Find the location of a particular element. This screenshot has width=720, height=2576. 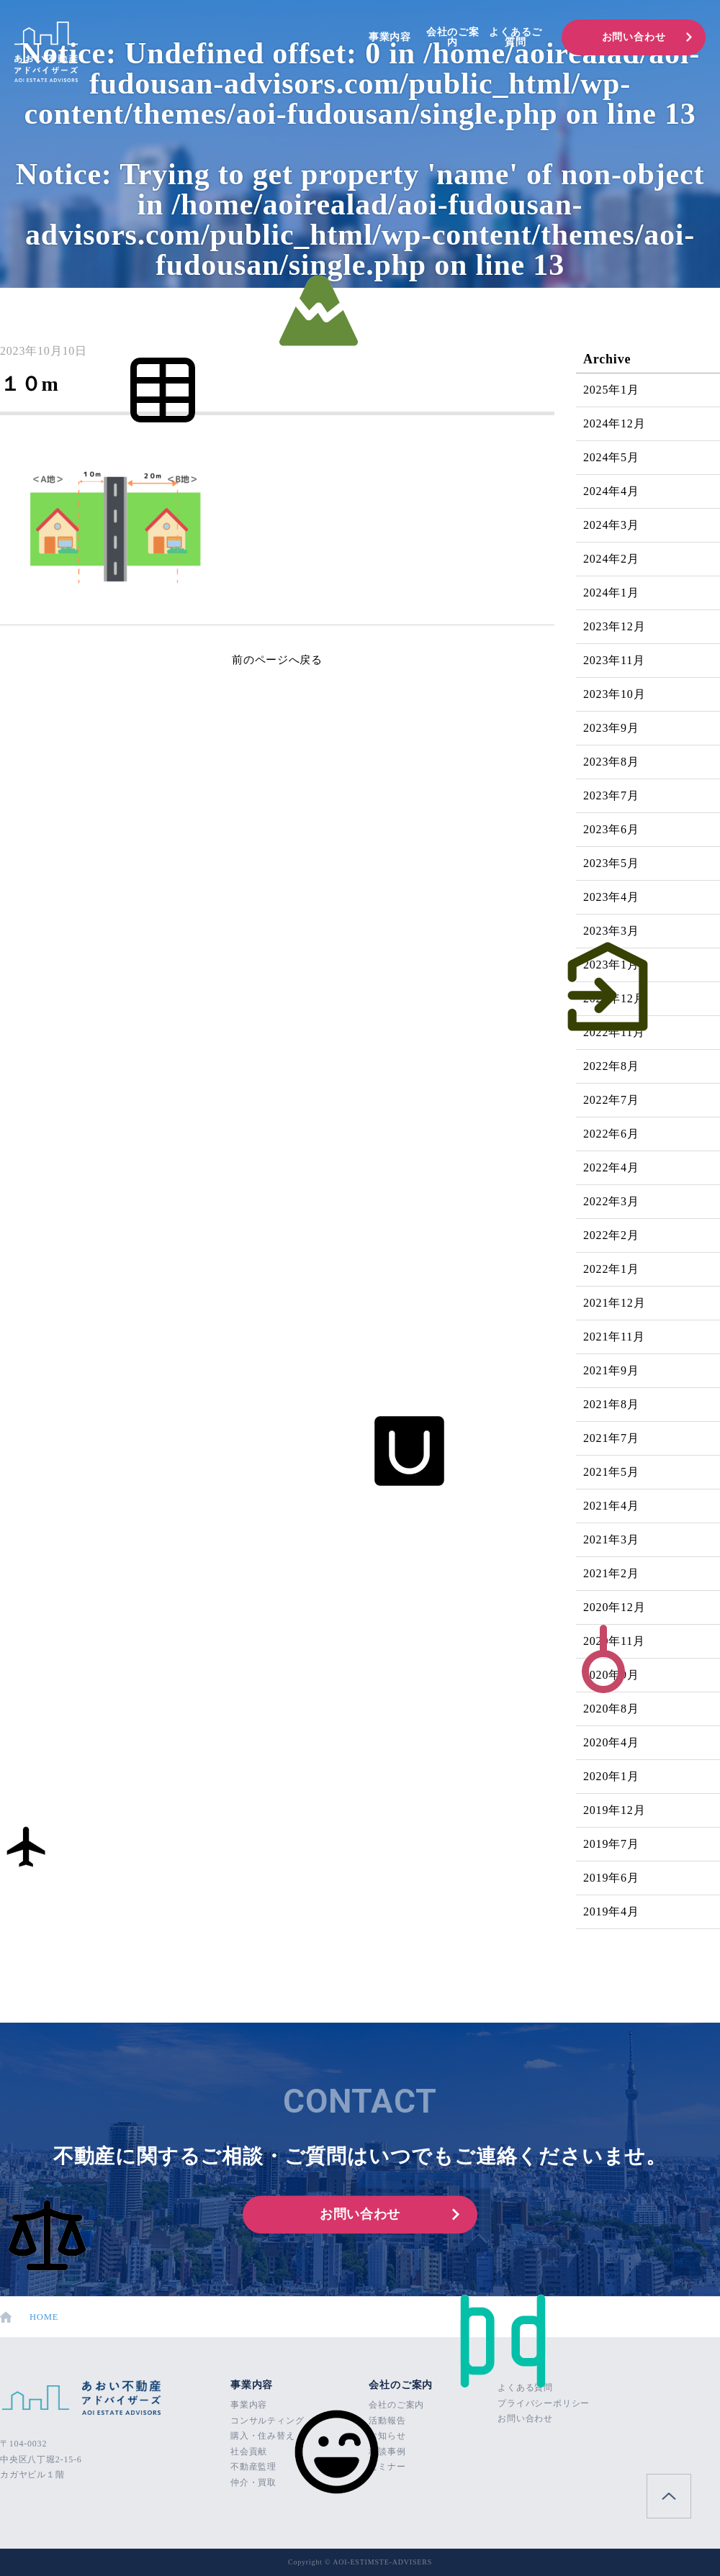

add a playful reaction to a message is located at coordinates (336, 2452).